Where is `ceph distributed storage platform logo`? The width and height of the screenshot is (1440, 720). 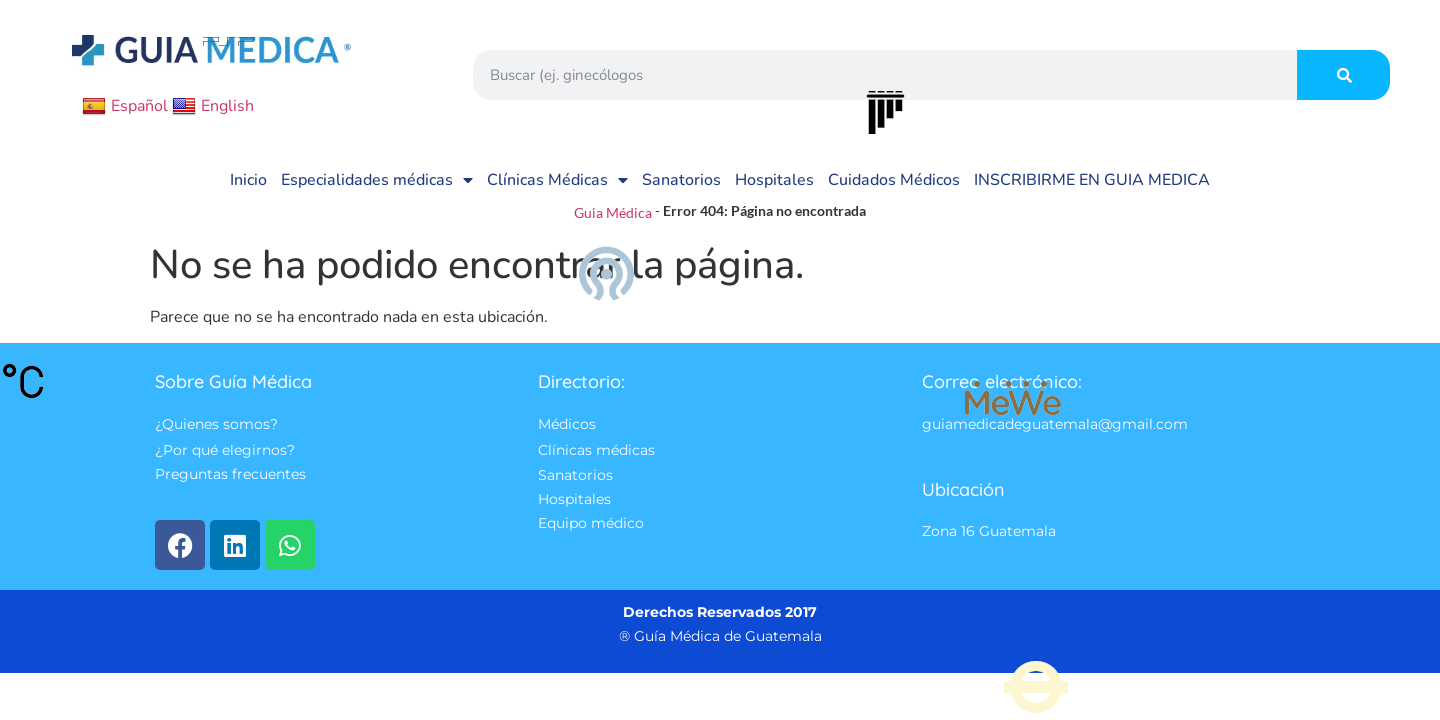
ceph distributed storage platform logo is located at coordinates (606, 273).